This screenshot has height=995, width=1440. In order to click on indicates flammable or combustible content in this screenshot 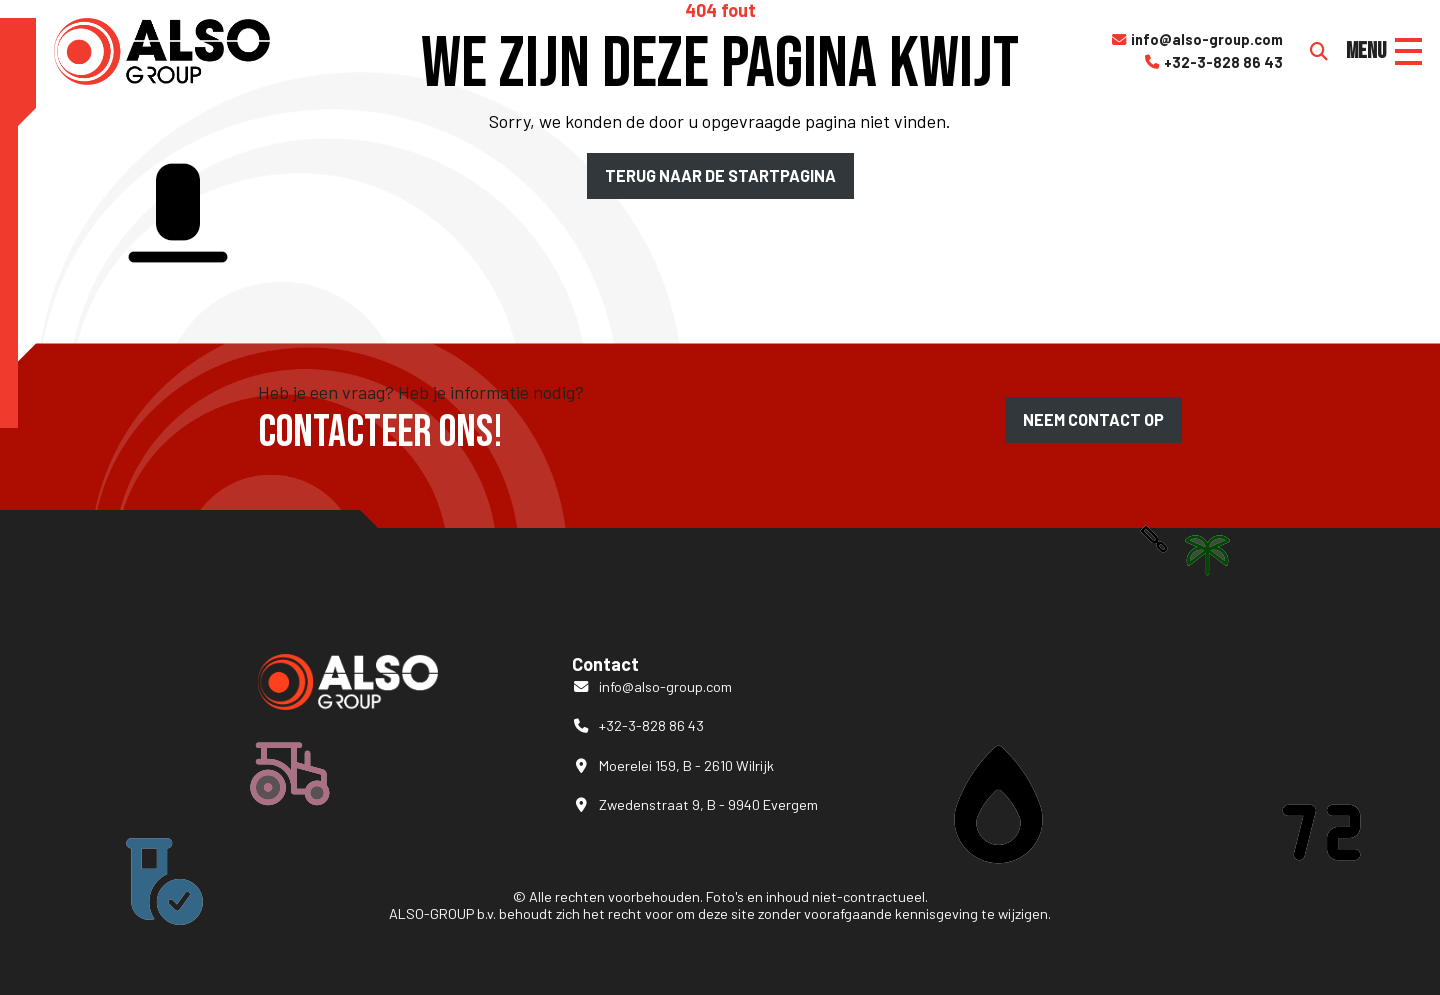, I will do `click(998, 804)`.